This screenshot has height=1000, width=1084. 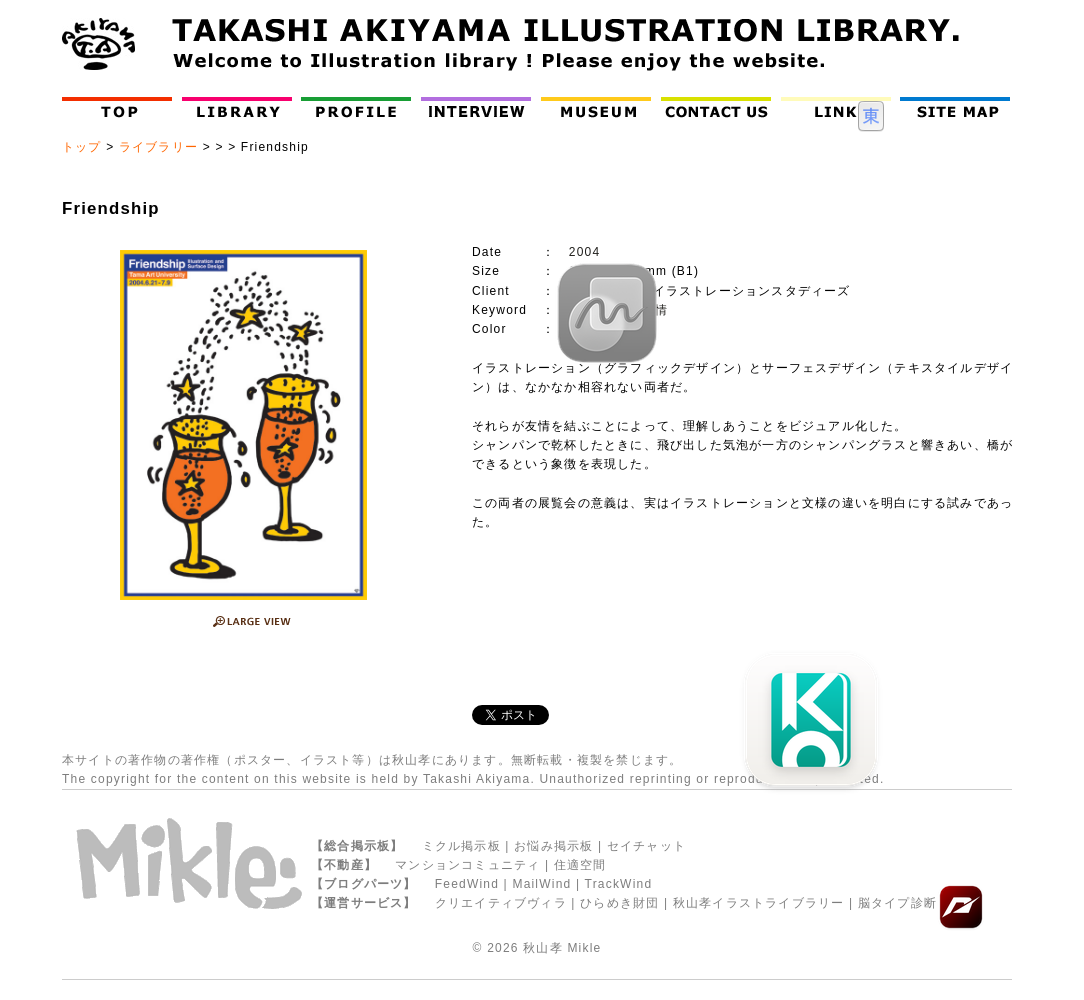 I want to click on open freeform app for brainstorming and sketching, so click(x=607, y=313).